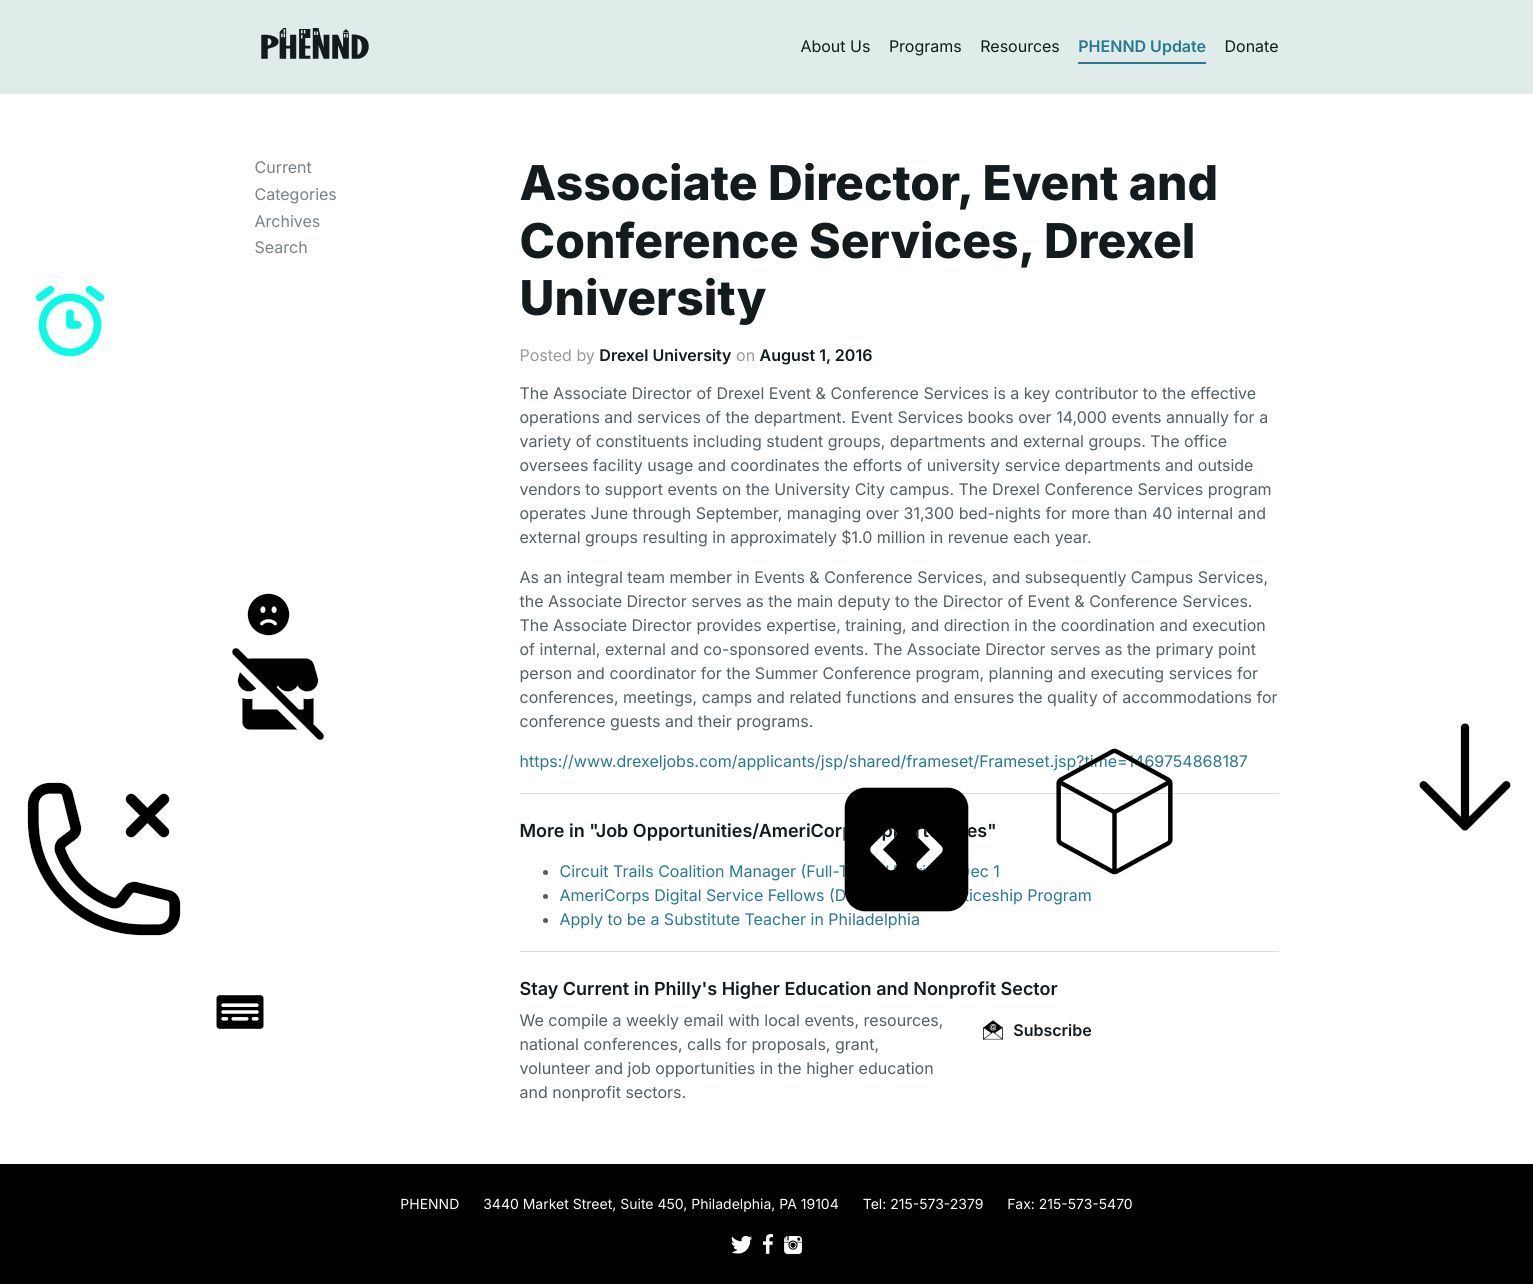 The image size is (1533, 1284). Describe the element at coordinates (278, 694) in the screenshot. I see `indicates a store or shop is closed` at that location.